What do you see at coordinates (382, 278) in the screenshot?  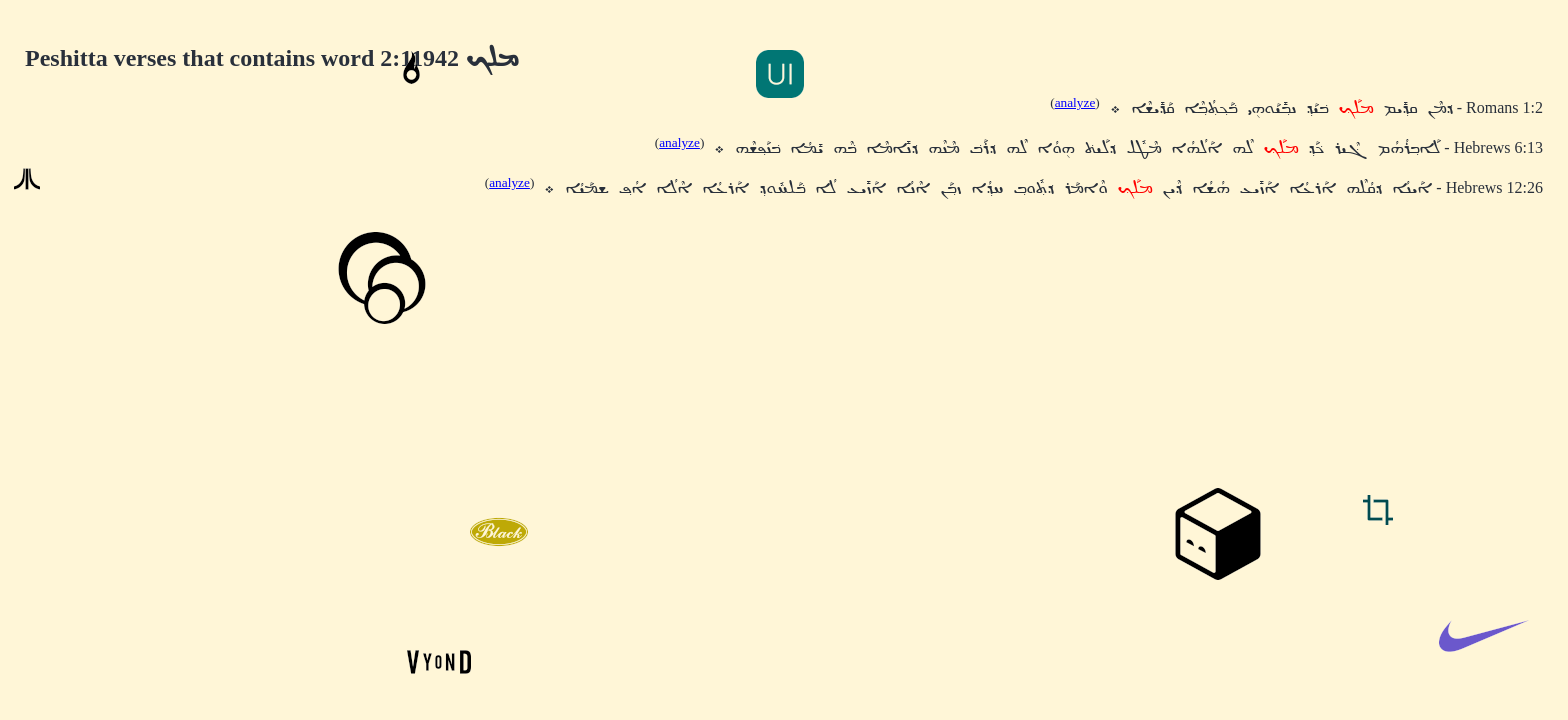 I see `OCLC company logo` at bounding box center [382, 278].